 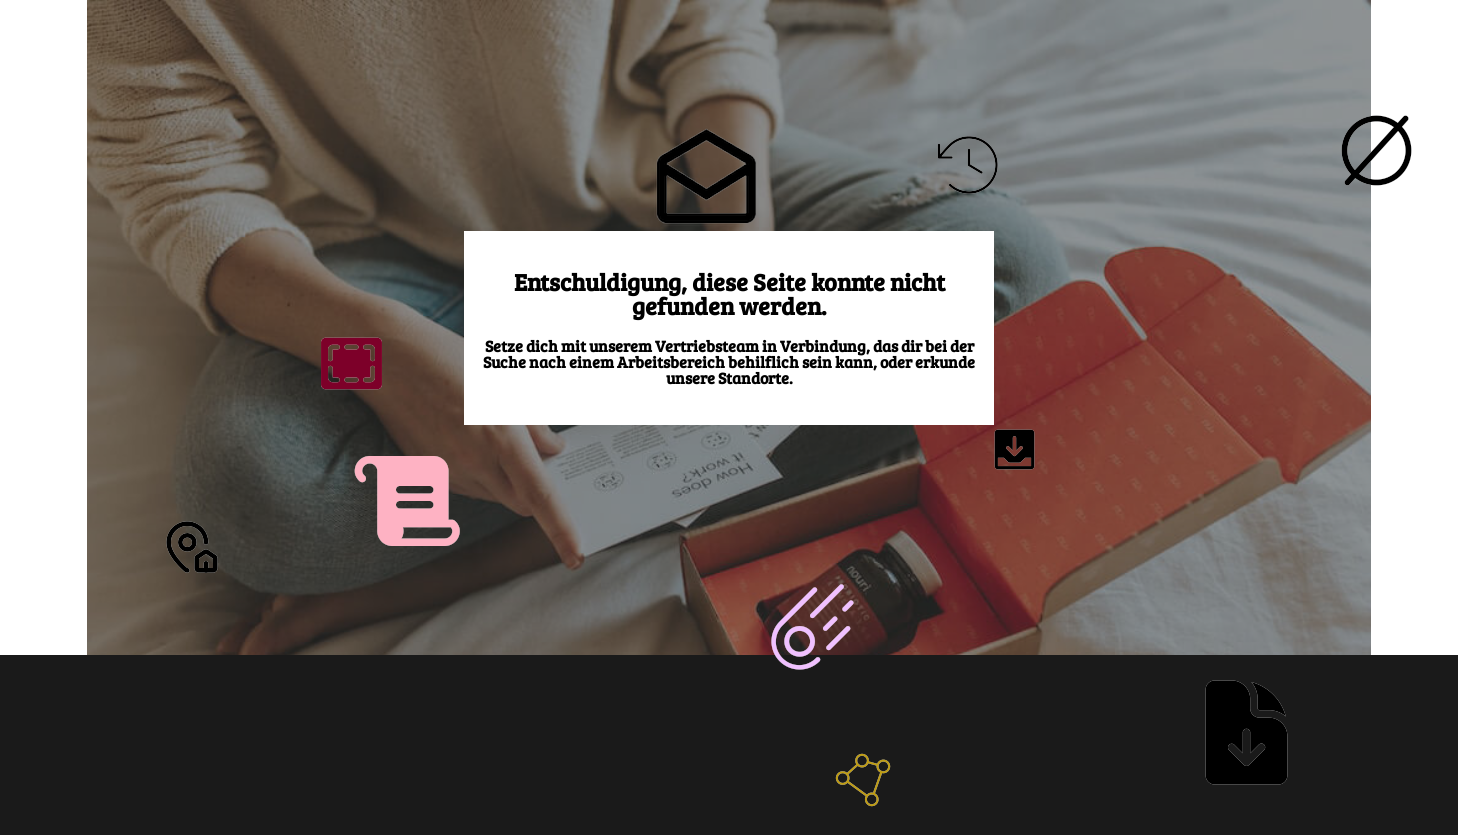 I want to click on create a polygon shape or selection, so click(x=864, y=780).